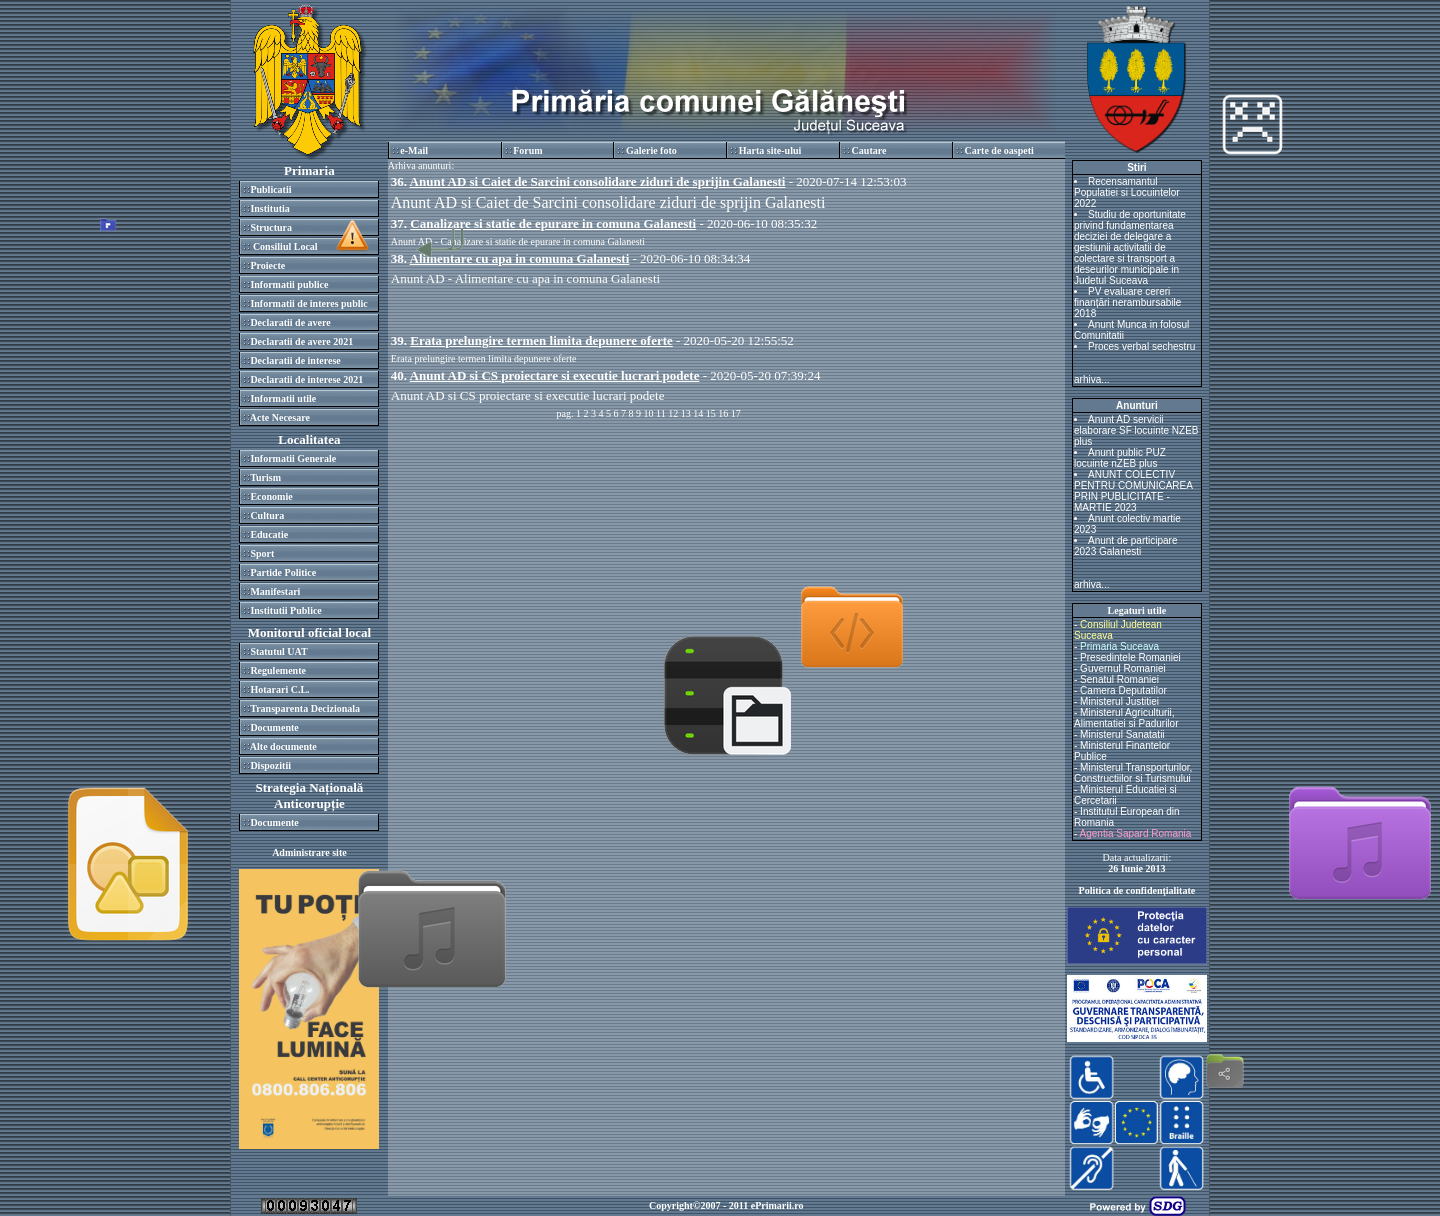 The width and height of the screenshot is (1440, 1216). Describe the element at coordinates (1252, 124) in the screenshot. I see `system crash or error report notification` at that location.